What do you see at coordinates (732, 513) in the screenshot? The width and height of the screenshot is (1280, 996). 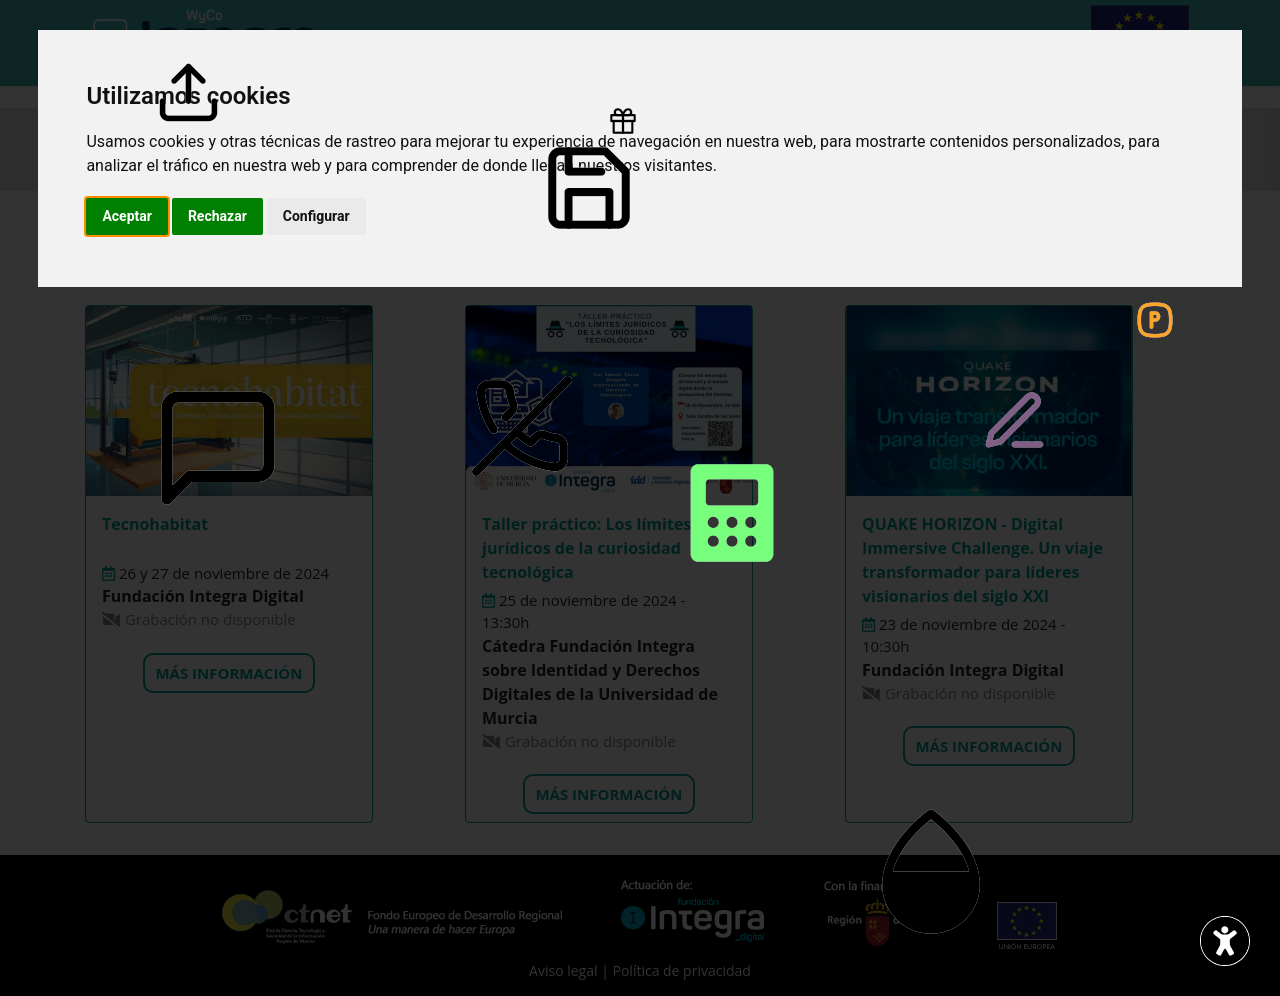 I see `open the calculator app` at bounding box center [732, 513].